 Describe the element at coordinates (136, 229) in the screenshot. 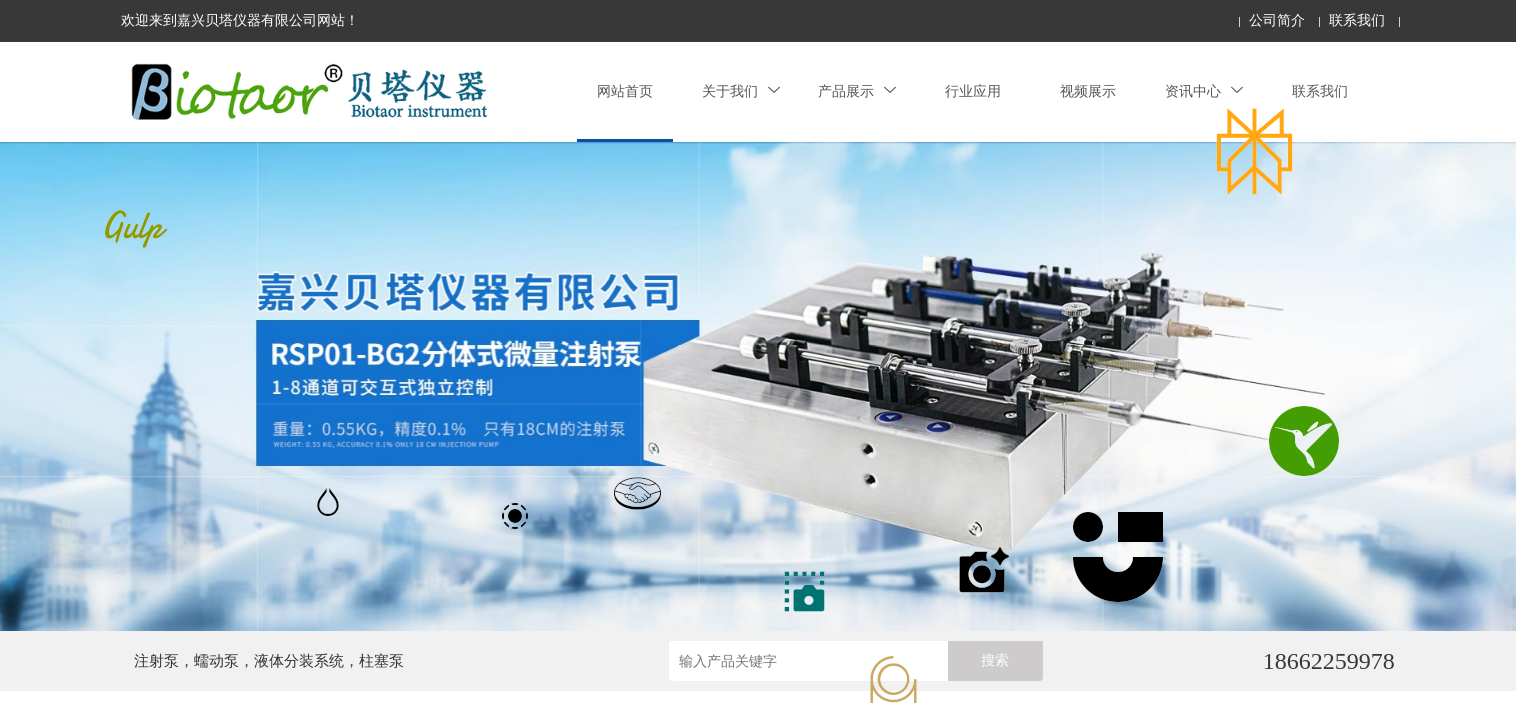

I see `gulp.js task runner logo` at that location.